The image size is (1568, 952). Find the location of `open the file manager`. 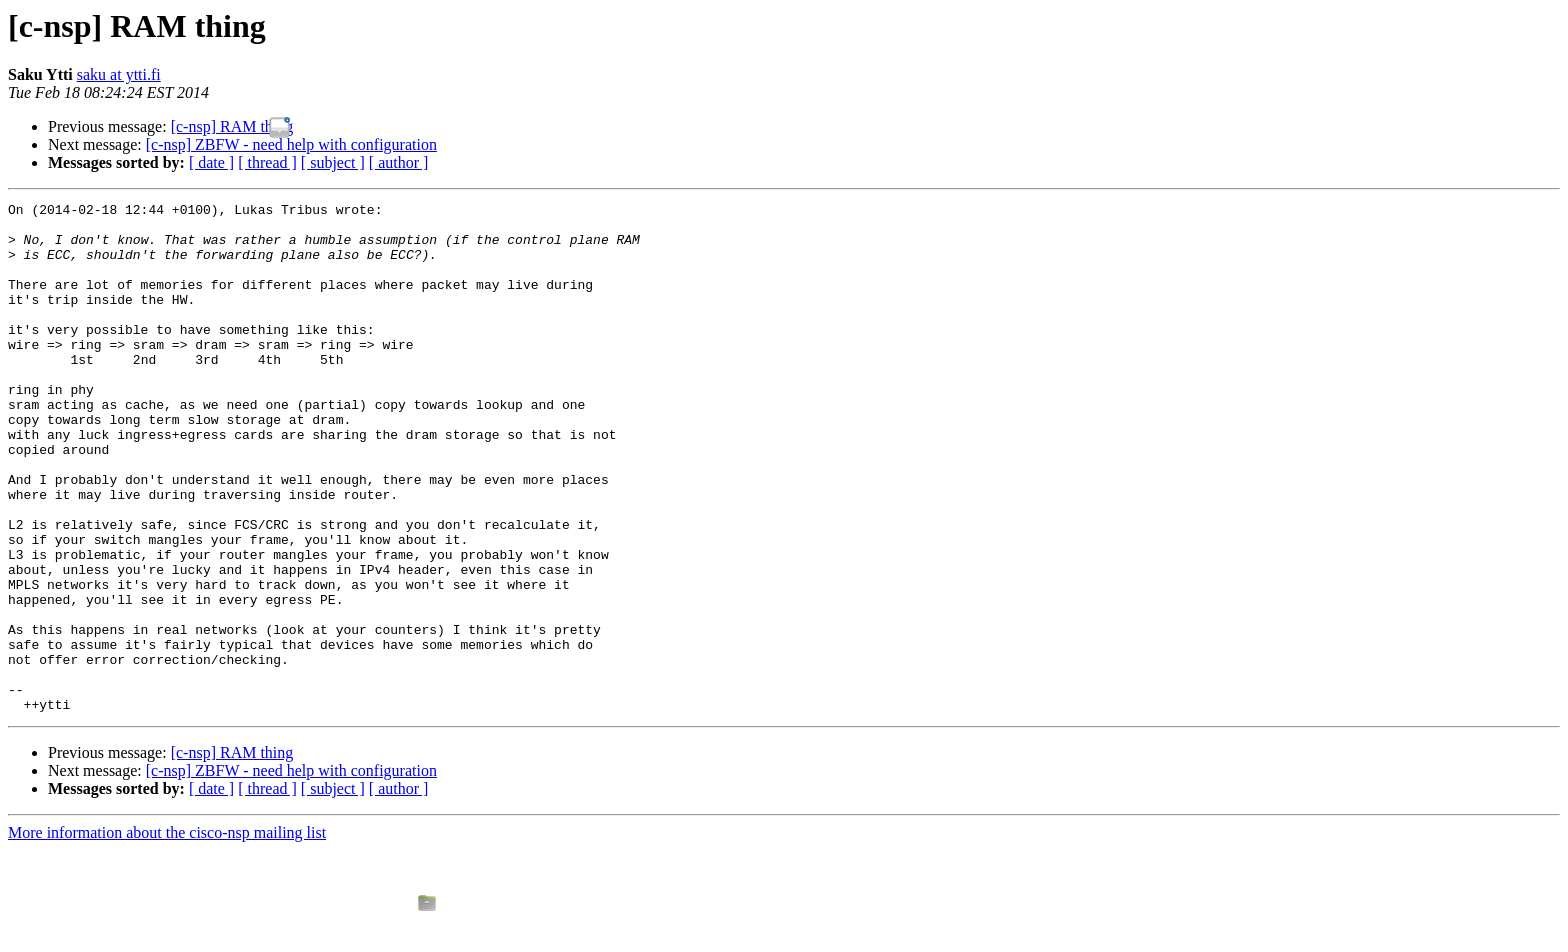

open the file manager is located at coordinates (427, 903).